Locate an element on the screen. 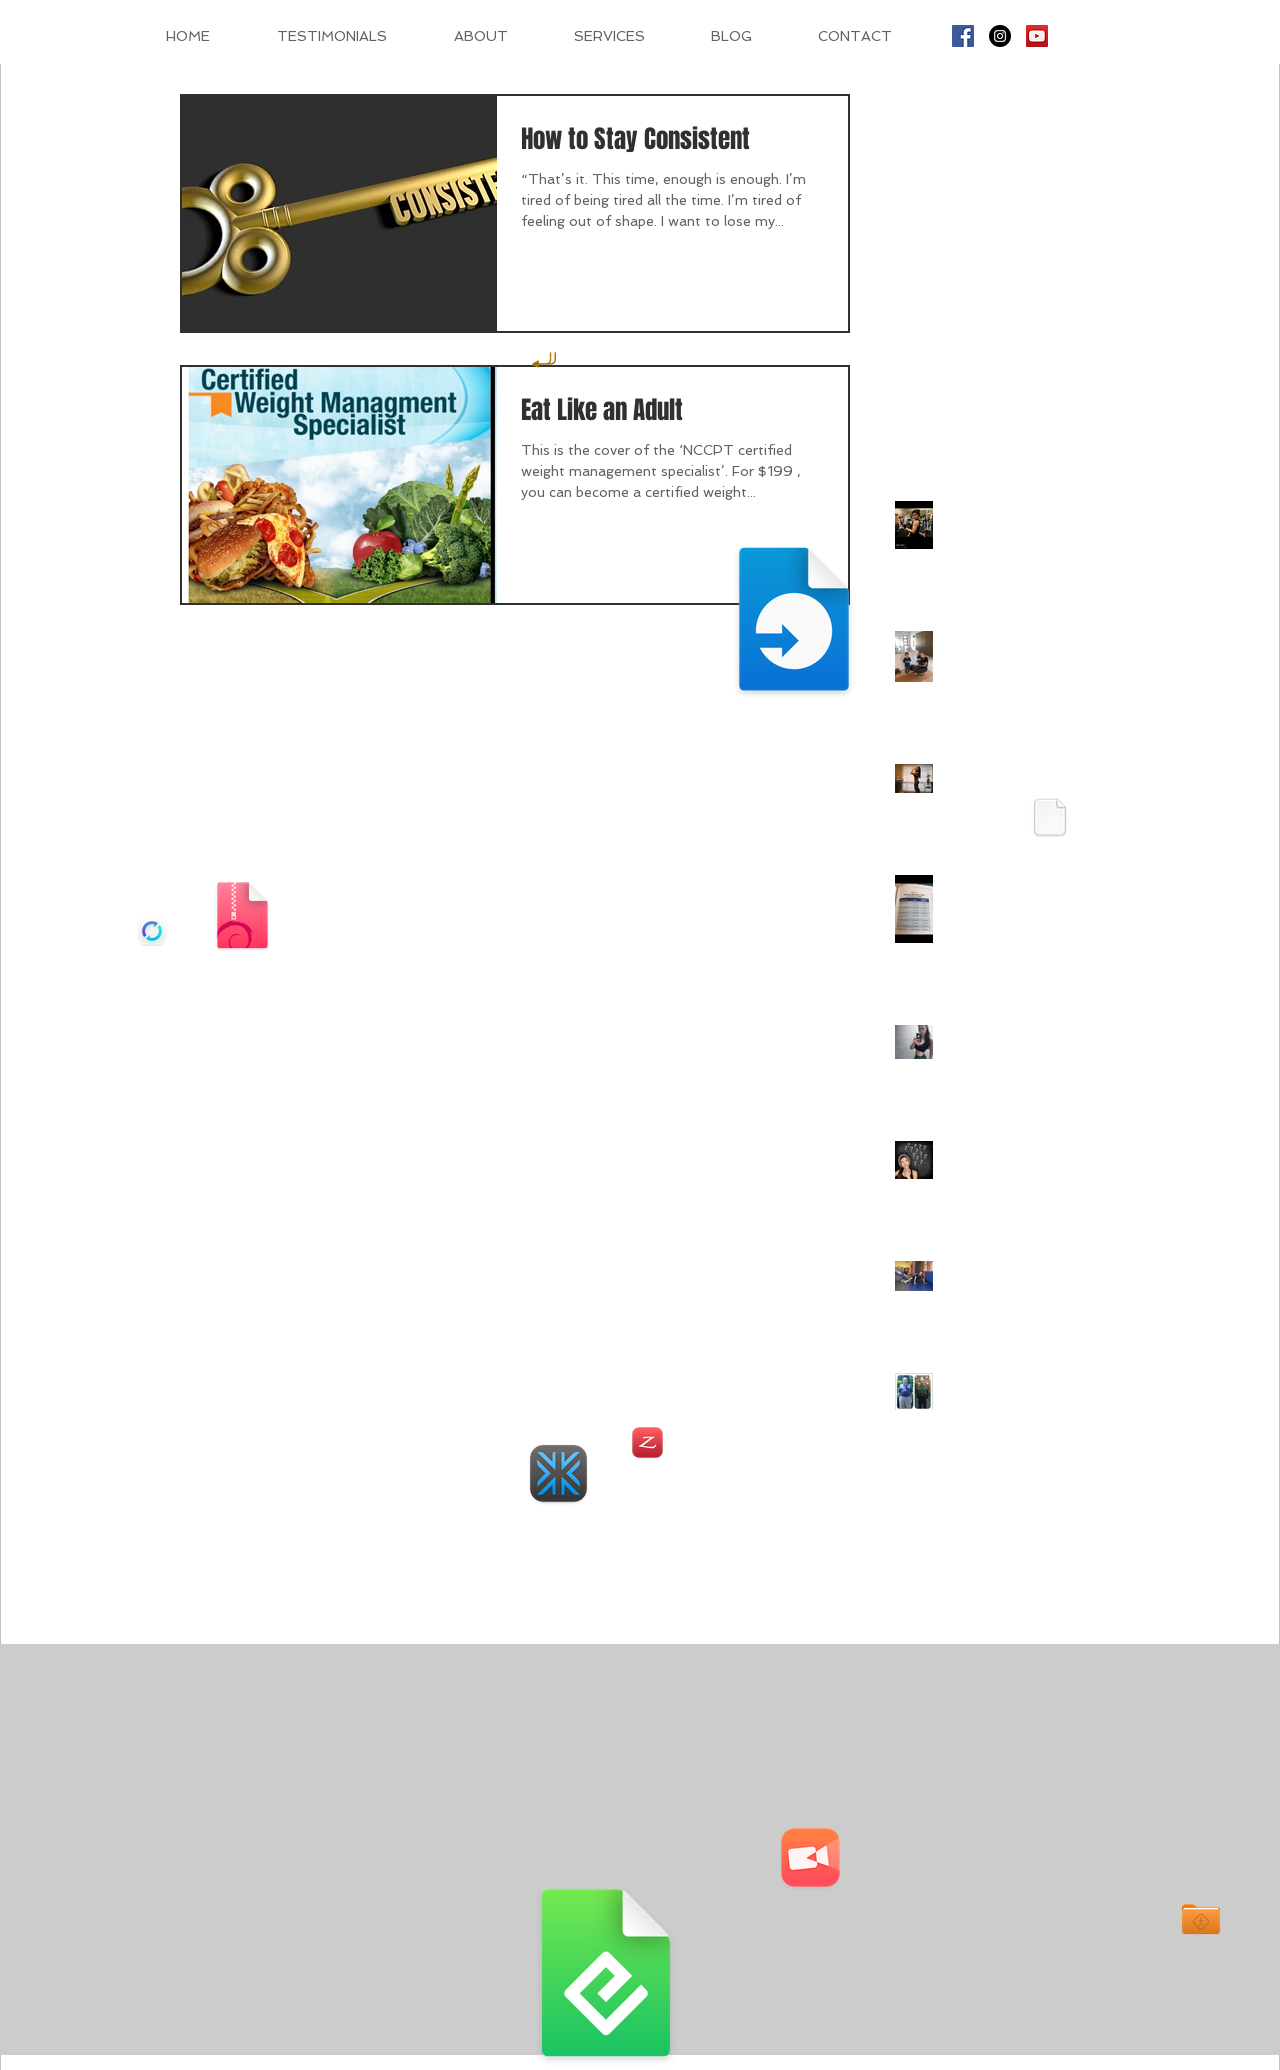 The height and width of the screenshot is (2070, 1280). open public or shared folder is located at coordinates (1201, 1919).